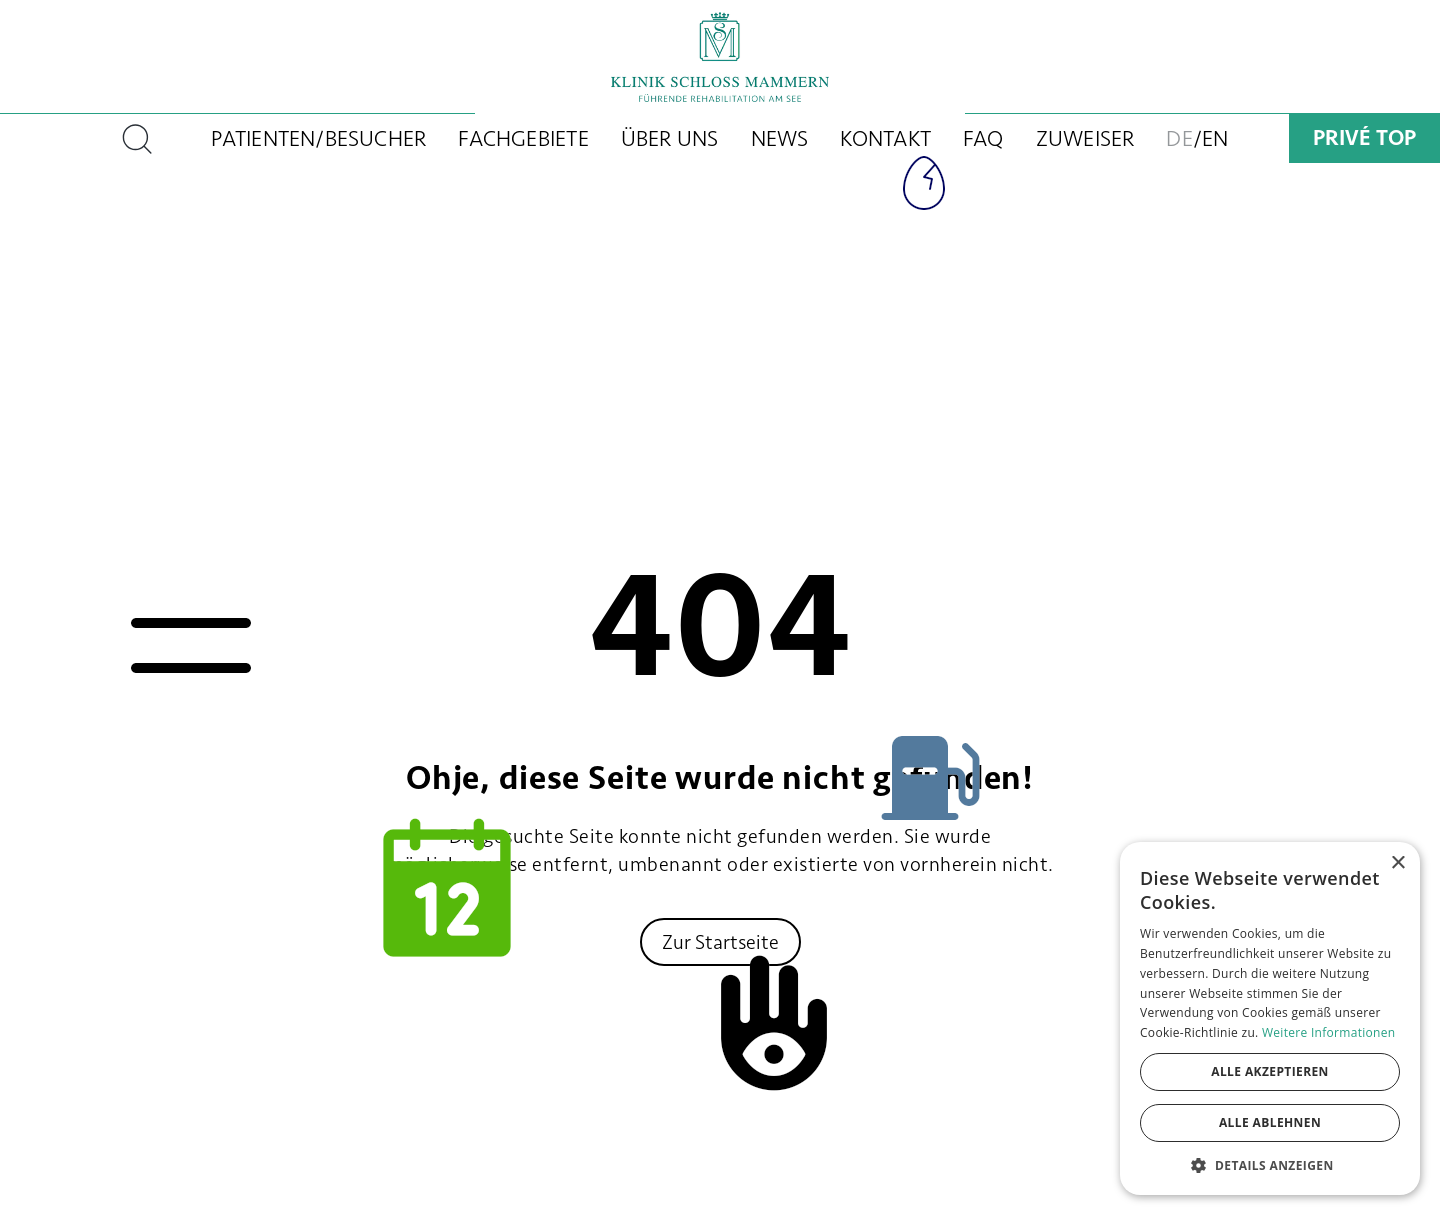 The height and width of the screenshot is (1215, 1440). What do you see at coordinates (924, 183) in the screenshot?
I see `indicates a cracked or broken item` at bounding box center [924, 183].